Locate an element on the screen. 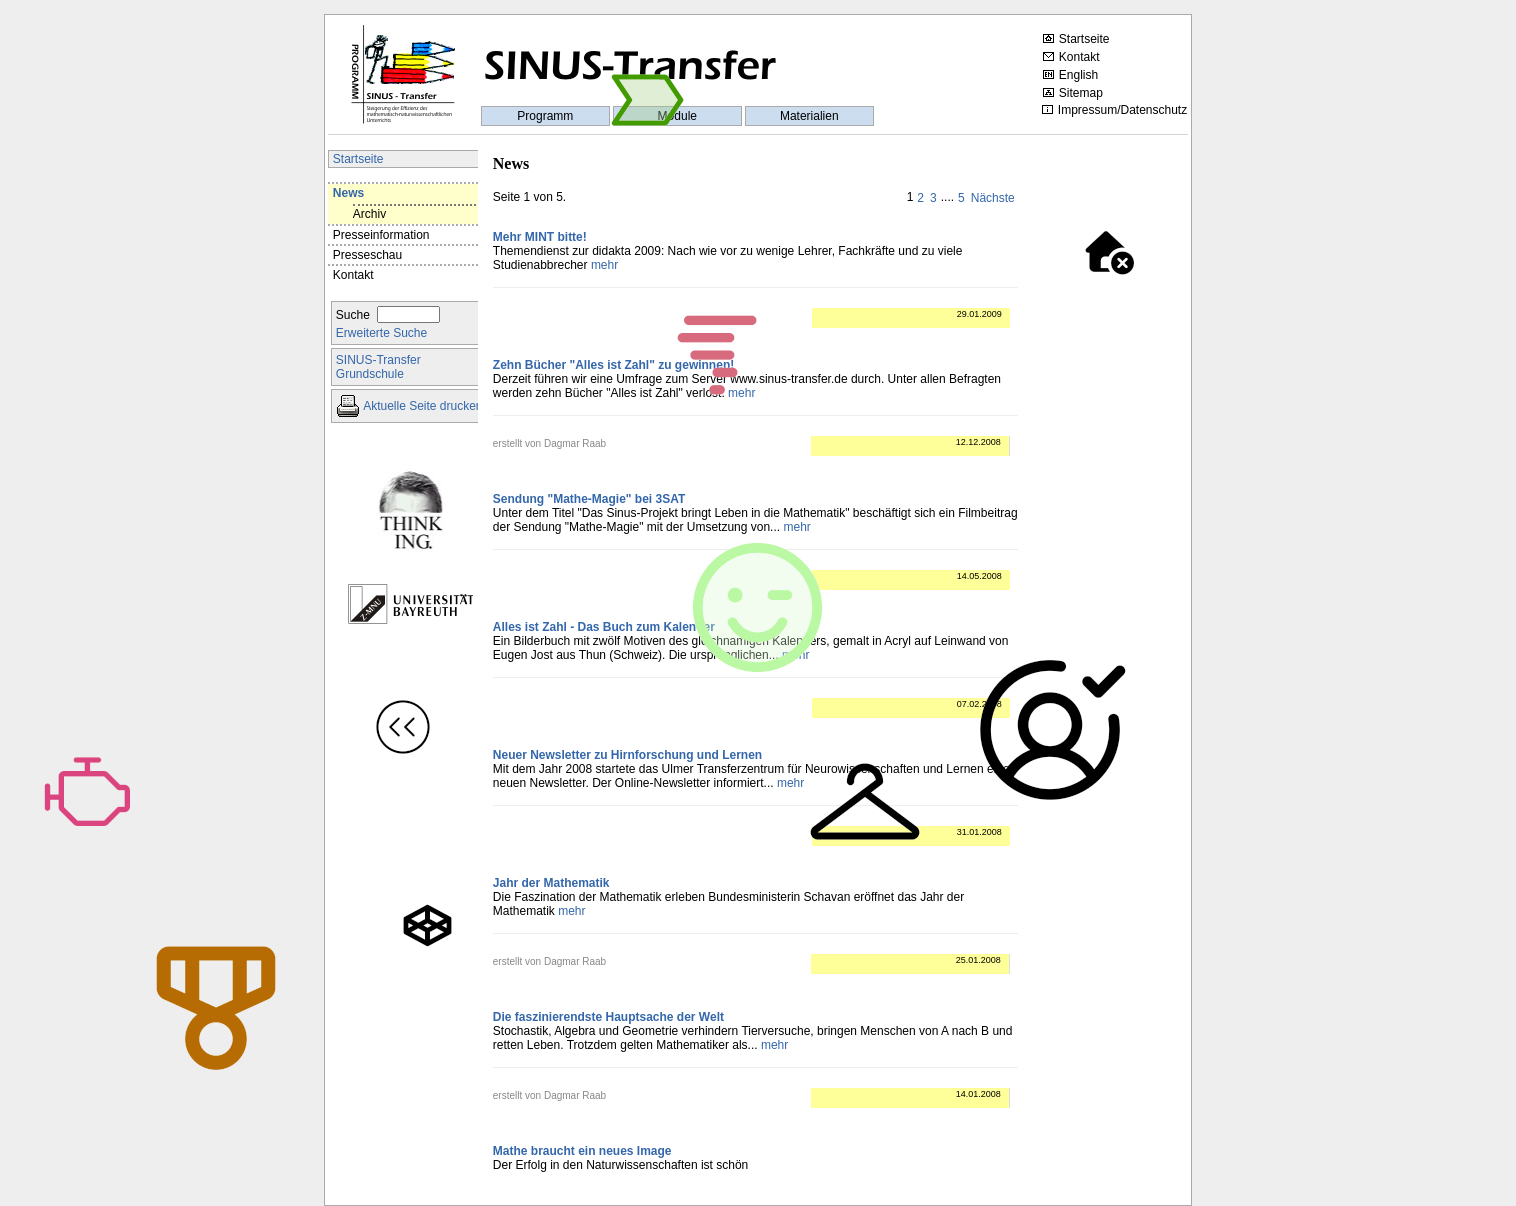 This screenshot has width=1516, height=1206. indicates severe weather alert or tornado warning is located at coordinates (715, 353).